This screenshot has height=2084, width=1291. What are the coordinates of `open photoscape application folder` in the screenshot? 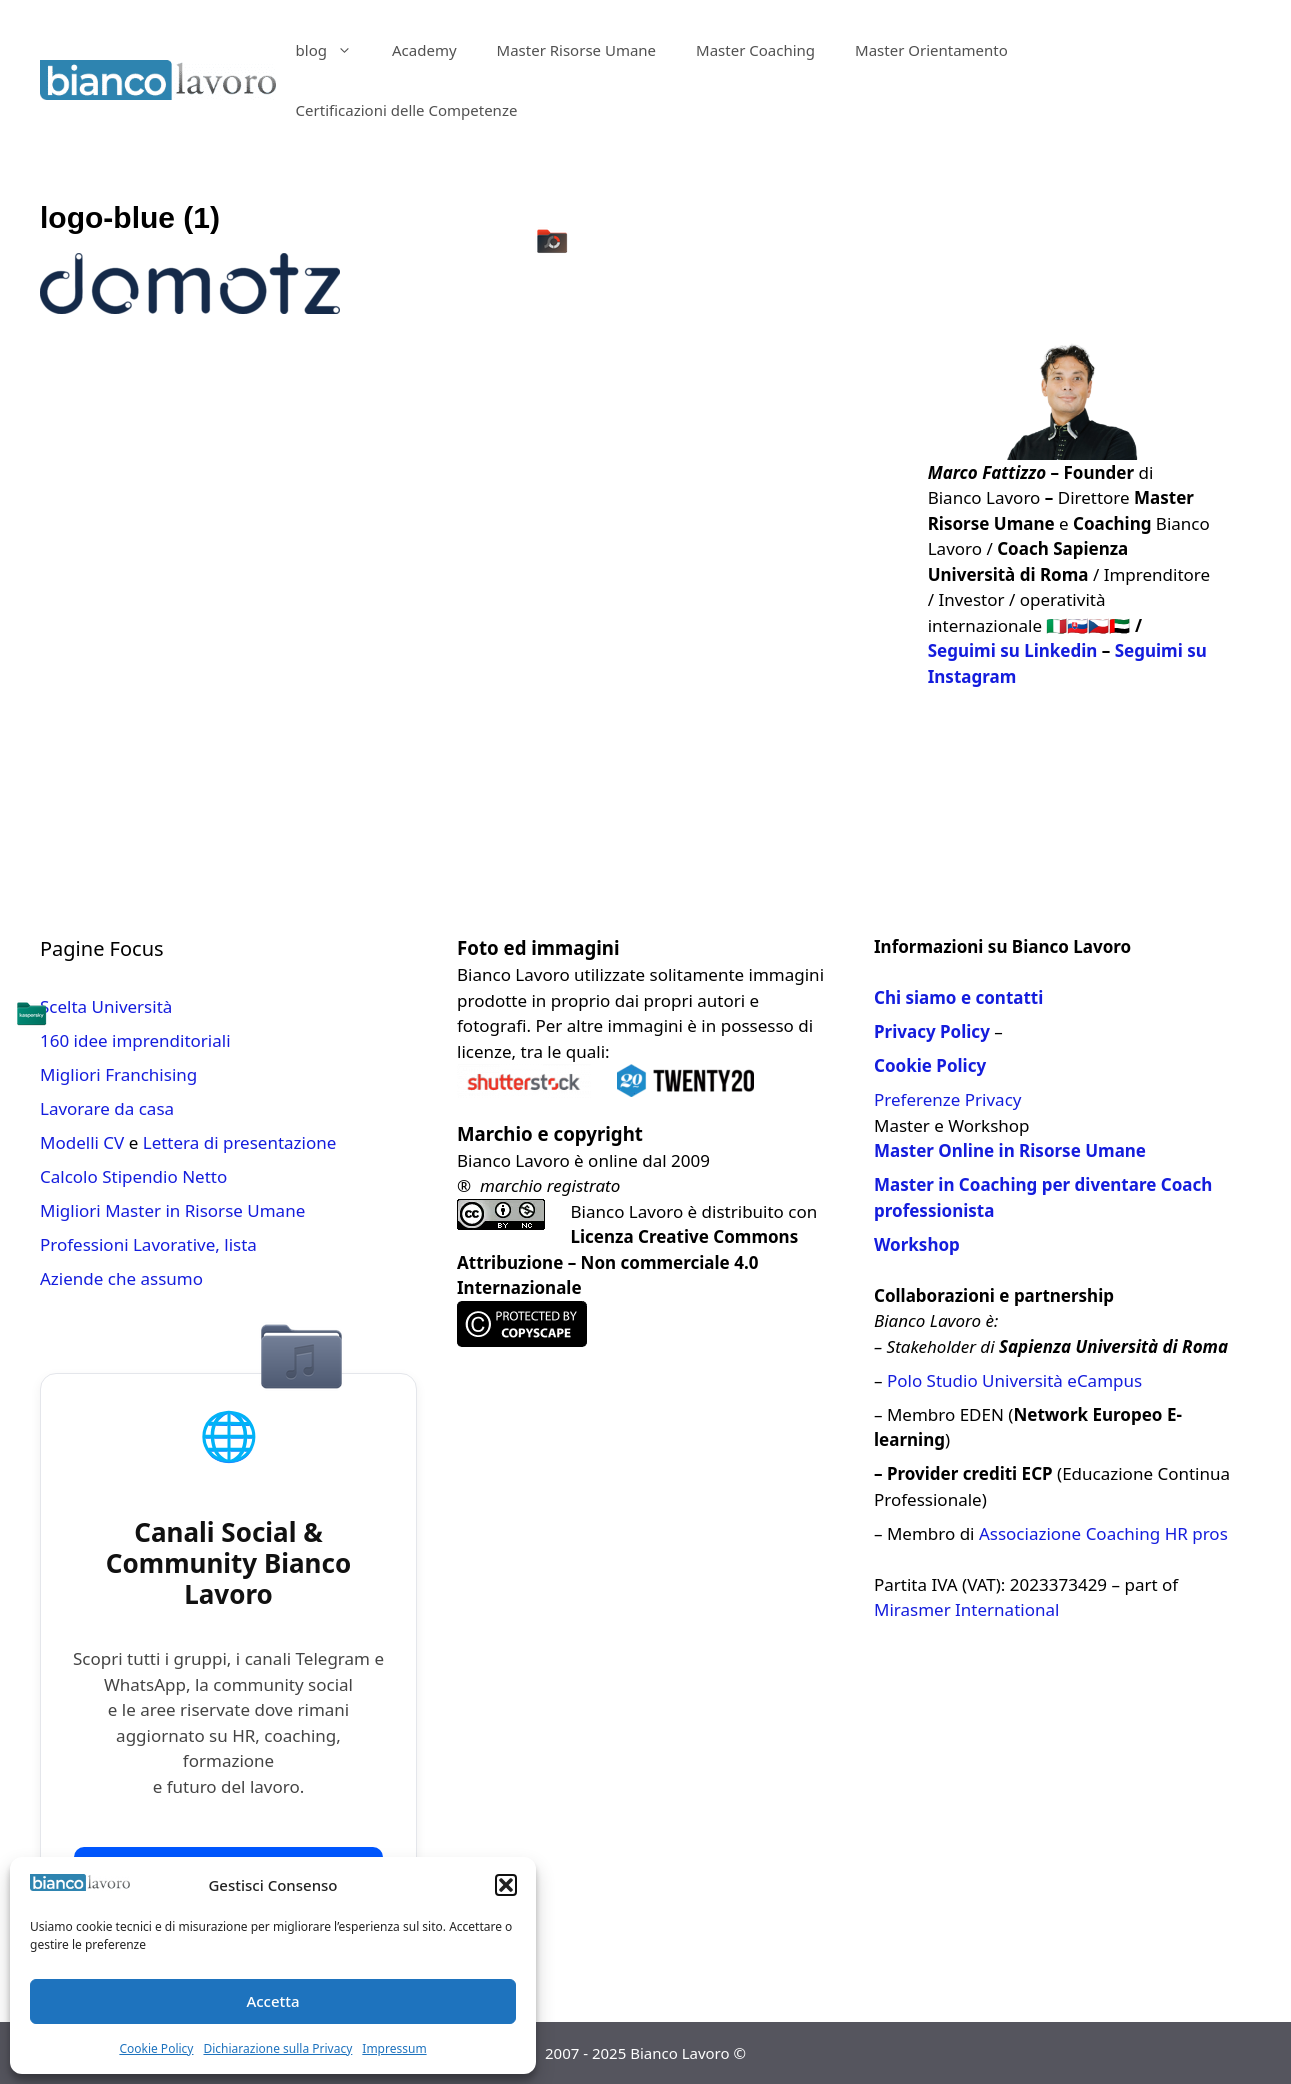 It's located at (552, 242).